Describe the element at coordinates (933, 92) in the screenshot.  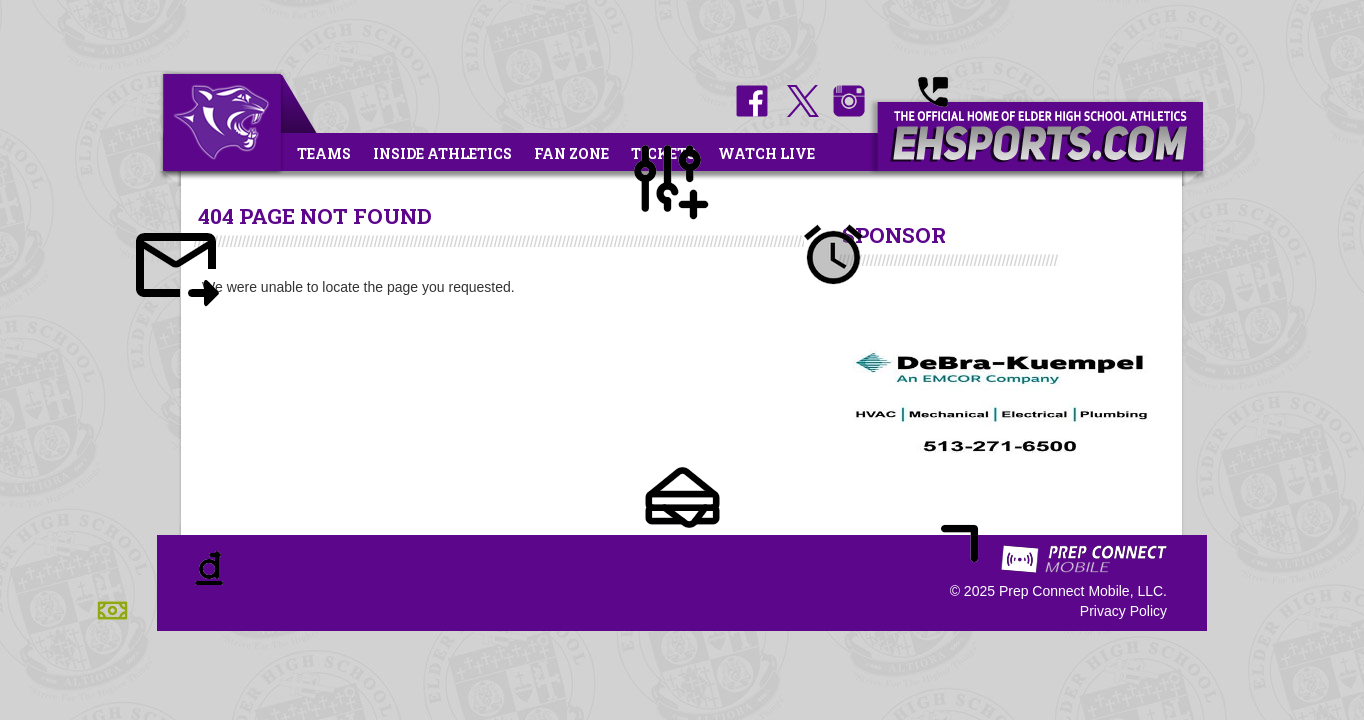
I see `access voicemail or phone messages` at that location.